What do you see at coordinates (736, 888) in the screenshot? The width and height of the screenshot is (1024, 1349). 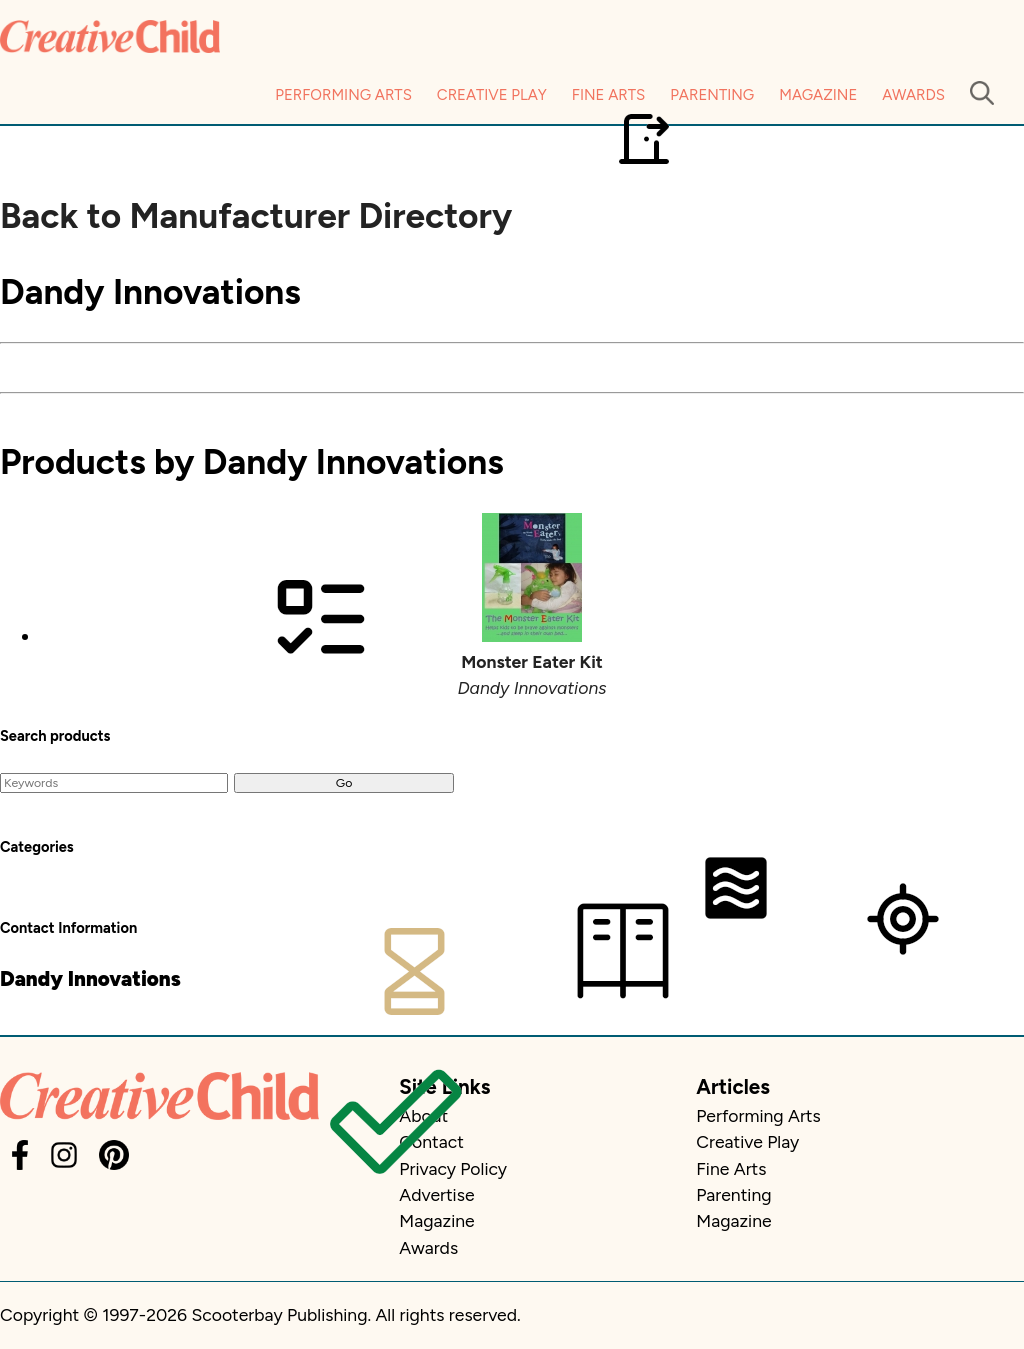 I see `indicates water or aquatic features` at bounding box center [736, 888].